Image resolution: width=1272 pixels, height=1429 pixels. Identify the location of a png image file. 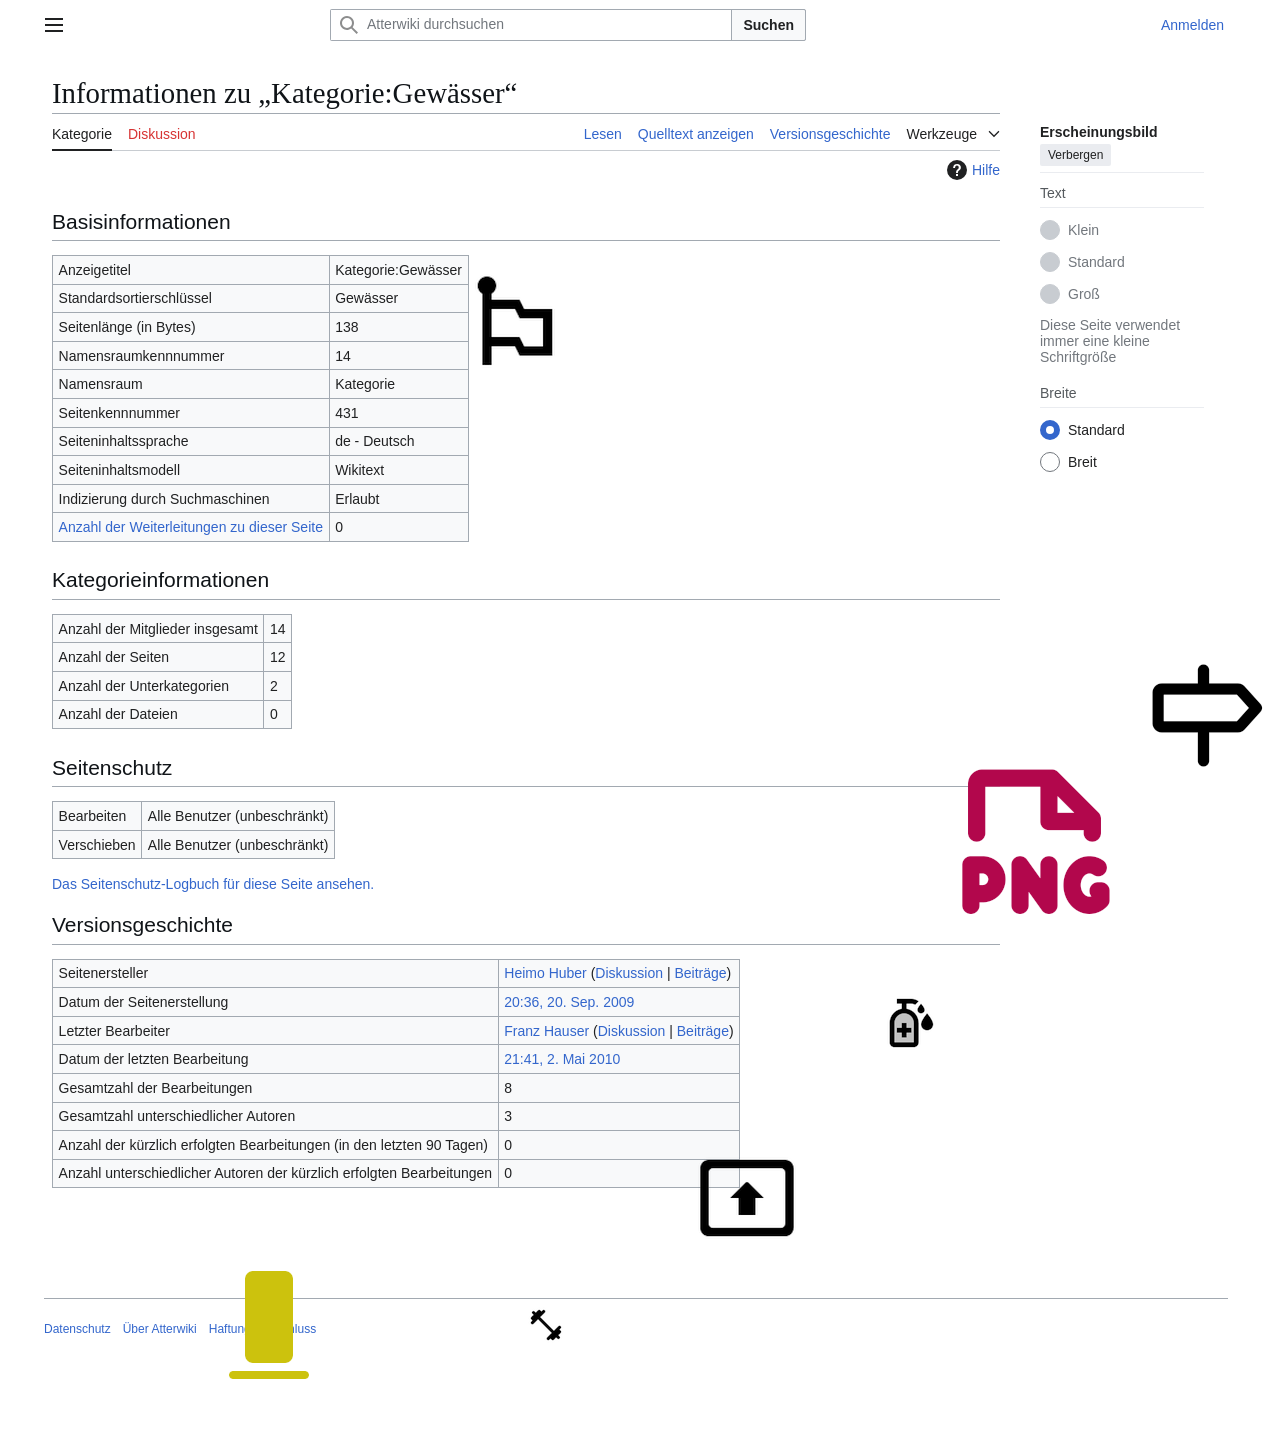
(1034, 847).